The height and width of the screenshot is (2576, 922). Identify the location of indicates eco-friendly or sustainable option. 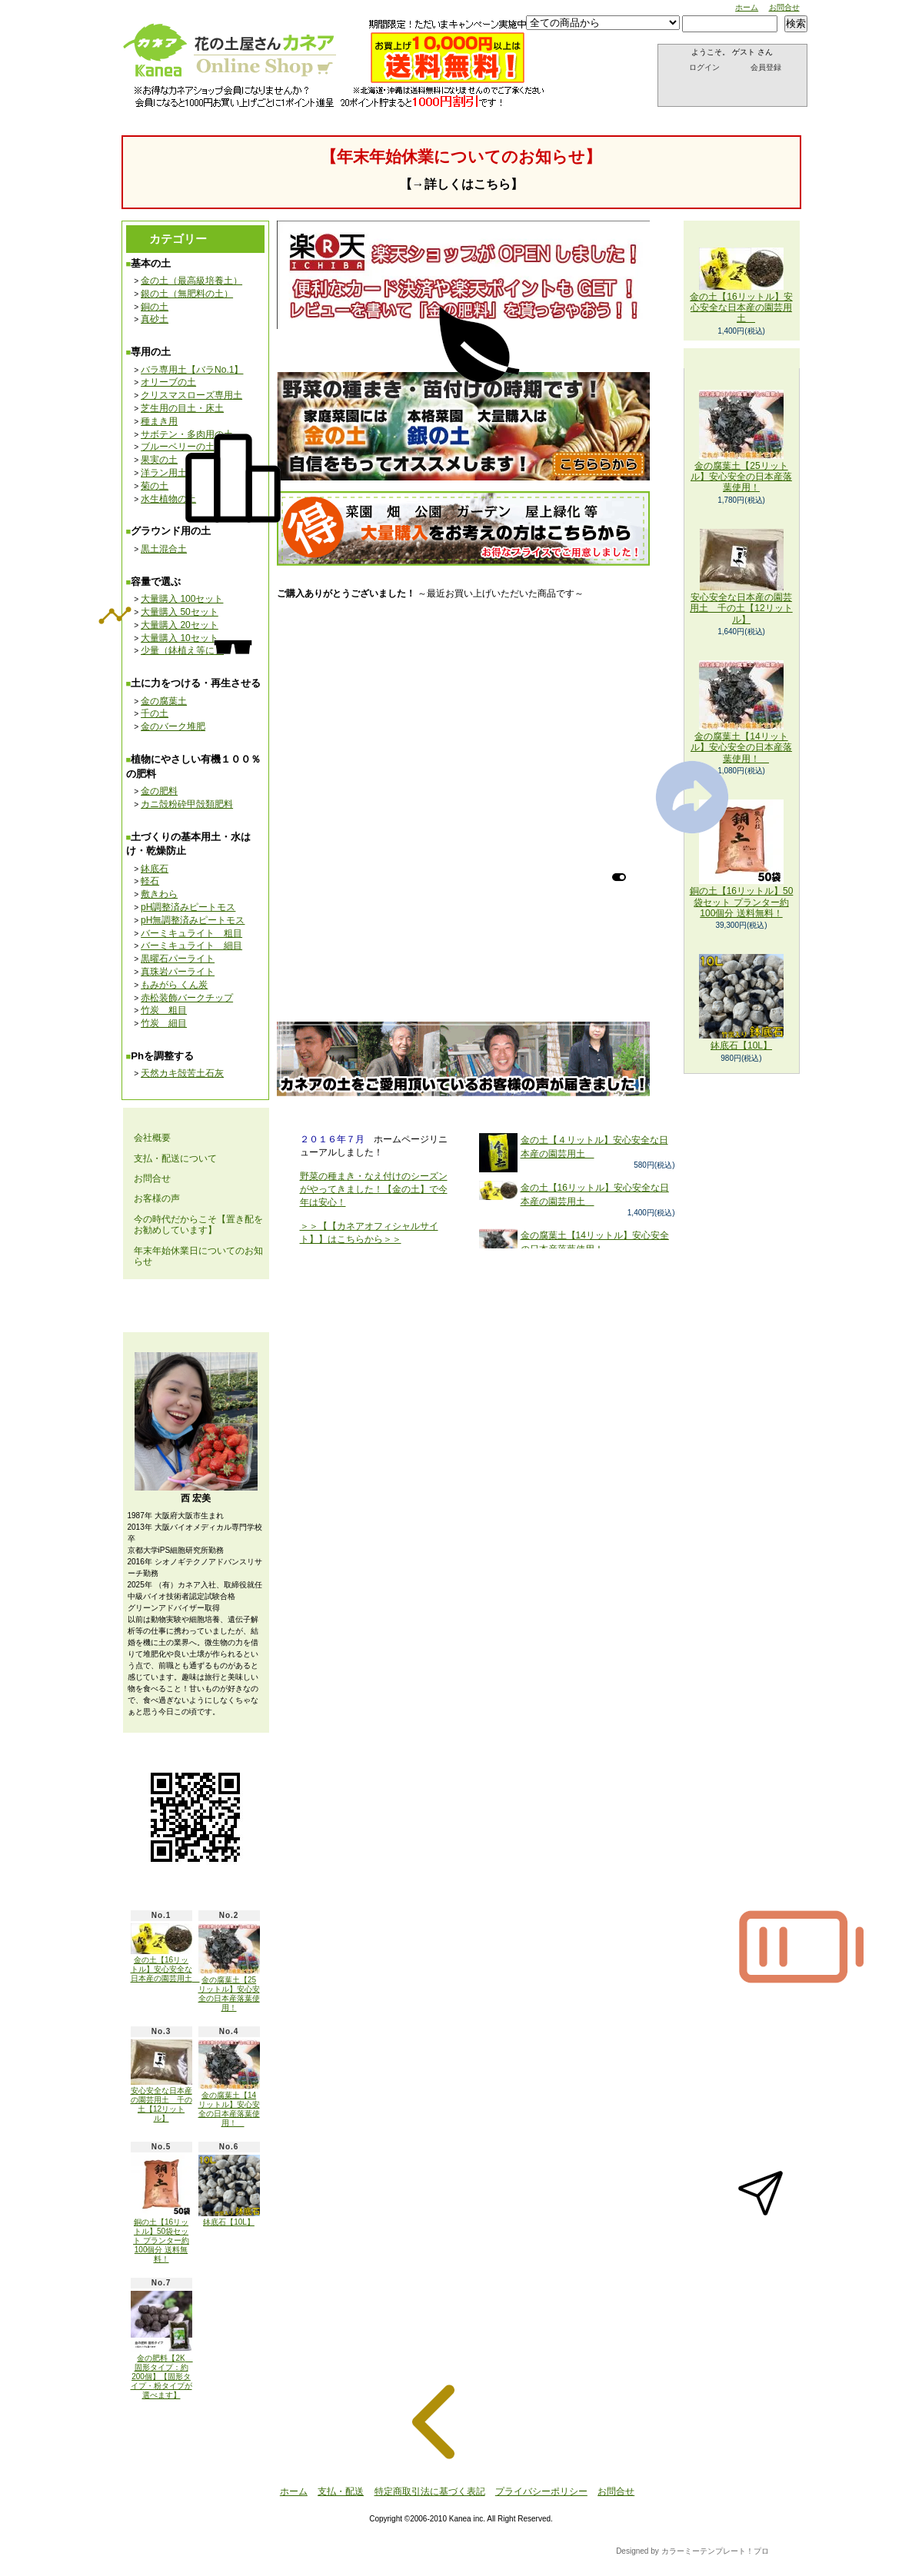
(479, 346).